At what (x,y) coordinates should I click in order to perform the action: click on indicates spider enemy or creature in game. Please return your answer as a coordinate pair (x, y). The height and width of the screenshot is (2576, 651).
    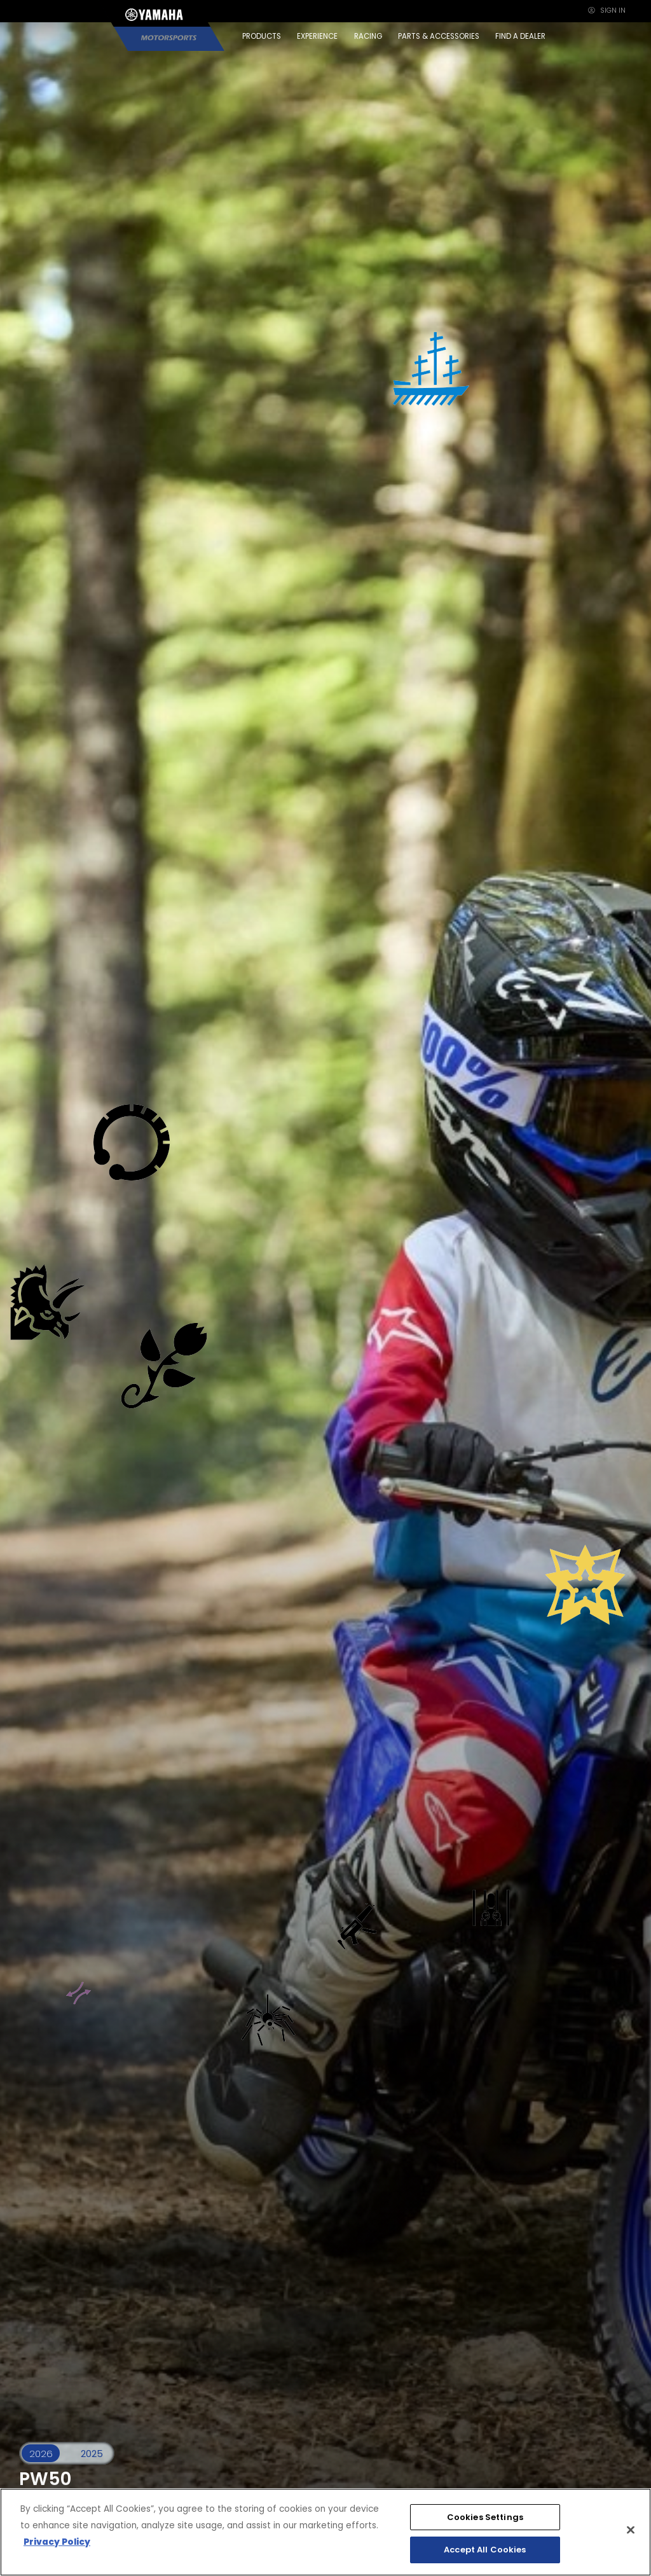
    Looking at the image, I should click on (268, 2020).